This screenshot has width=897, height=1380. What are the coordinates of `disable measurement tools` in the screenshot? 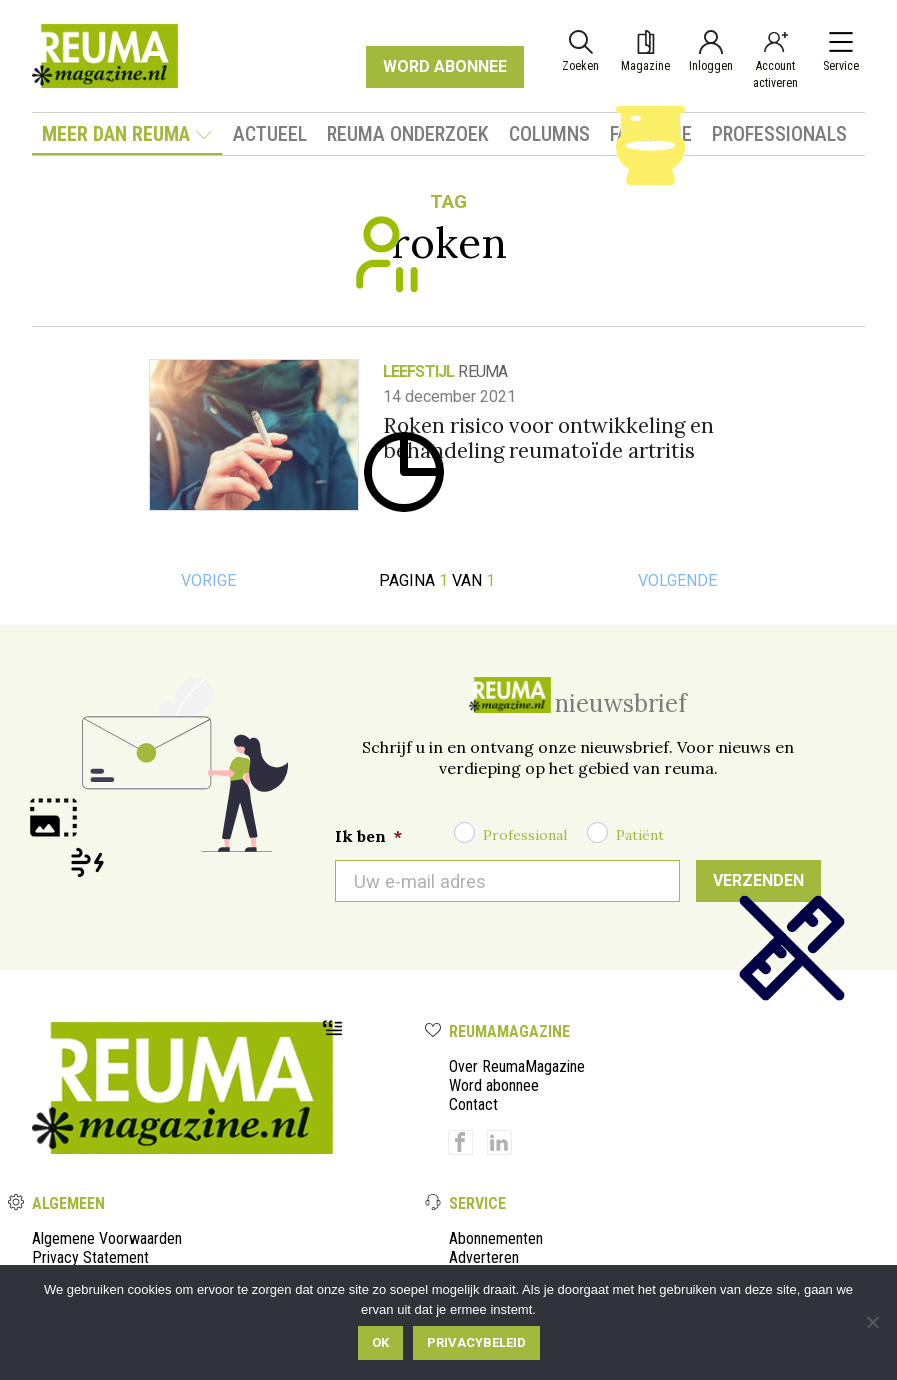 It's located at (792, 948).